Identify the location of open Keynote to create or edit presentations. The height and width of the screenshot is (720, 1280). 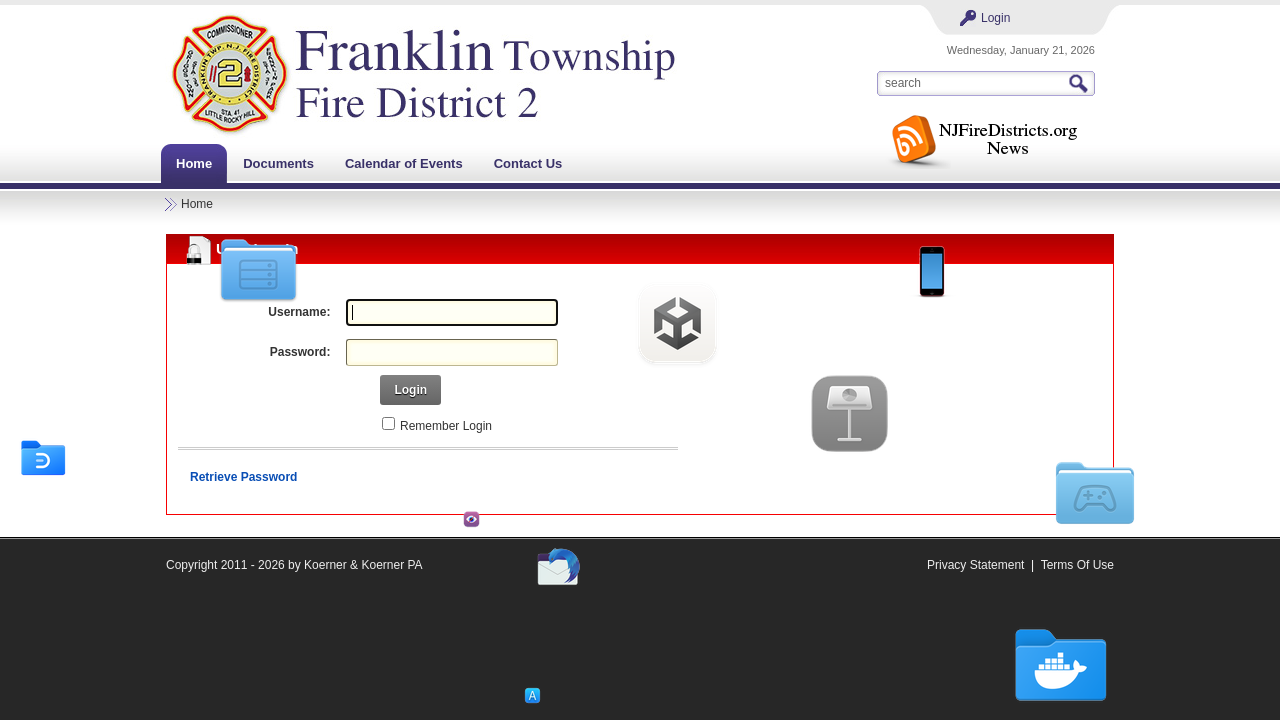
(849, 413).